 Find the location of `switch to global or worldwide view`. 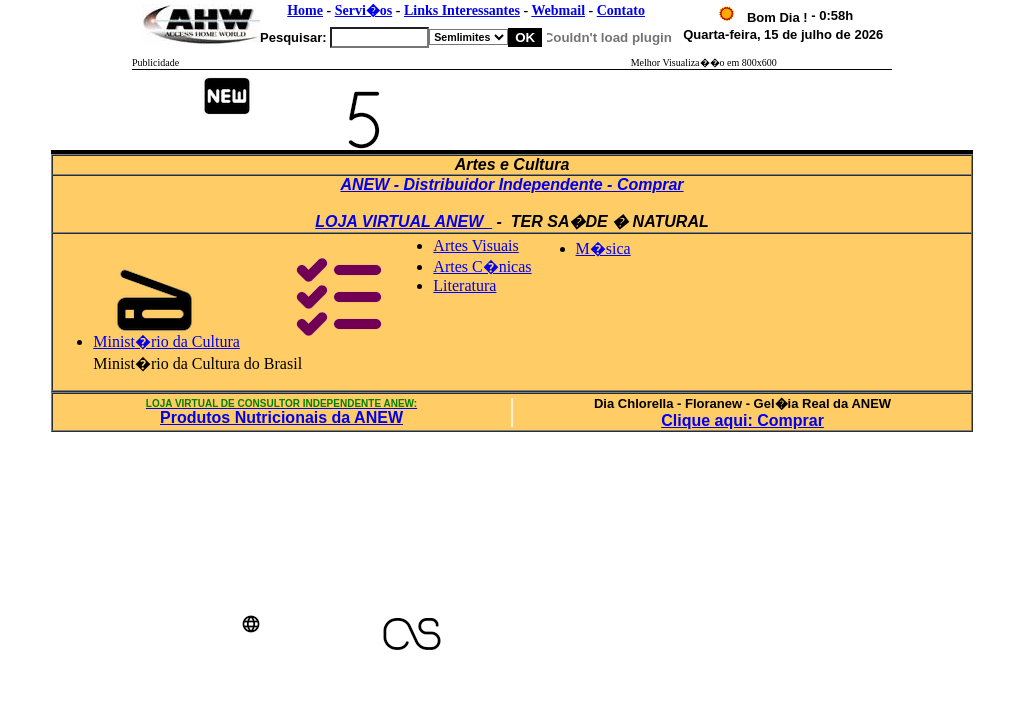

switch to global or worldwide view is located at coordinates (251, 624).